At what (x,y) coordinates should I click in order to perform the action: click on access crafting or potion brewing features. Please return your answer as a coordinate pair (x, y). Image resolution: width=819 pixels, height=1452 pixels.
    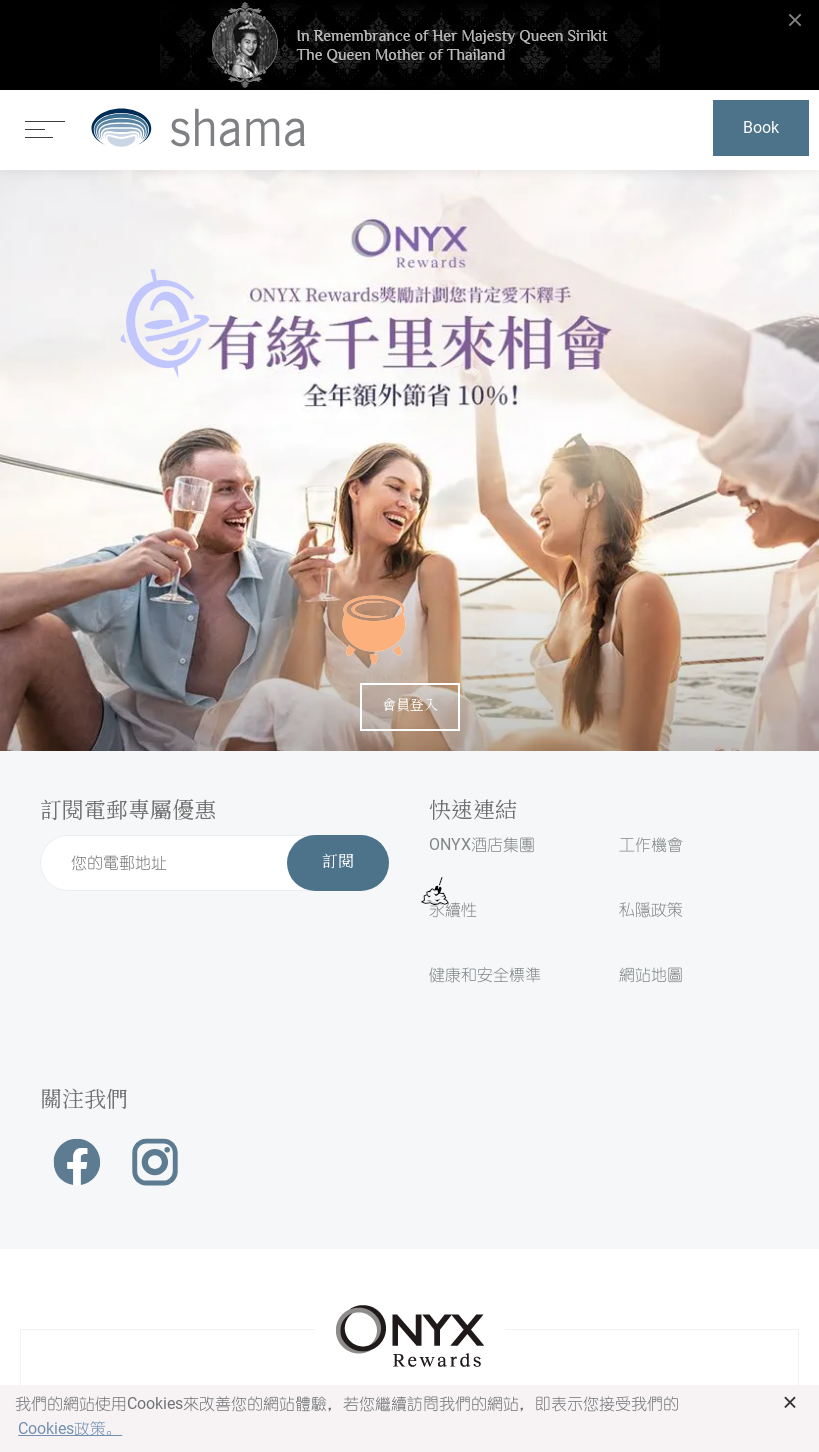
    Looking at the image, I should click on (373, 629).